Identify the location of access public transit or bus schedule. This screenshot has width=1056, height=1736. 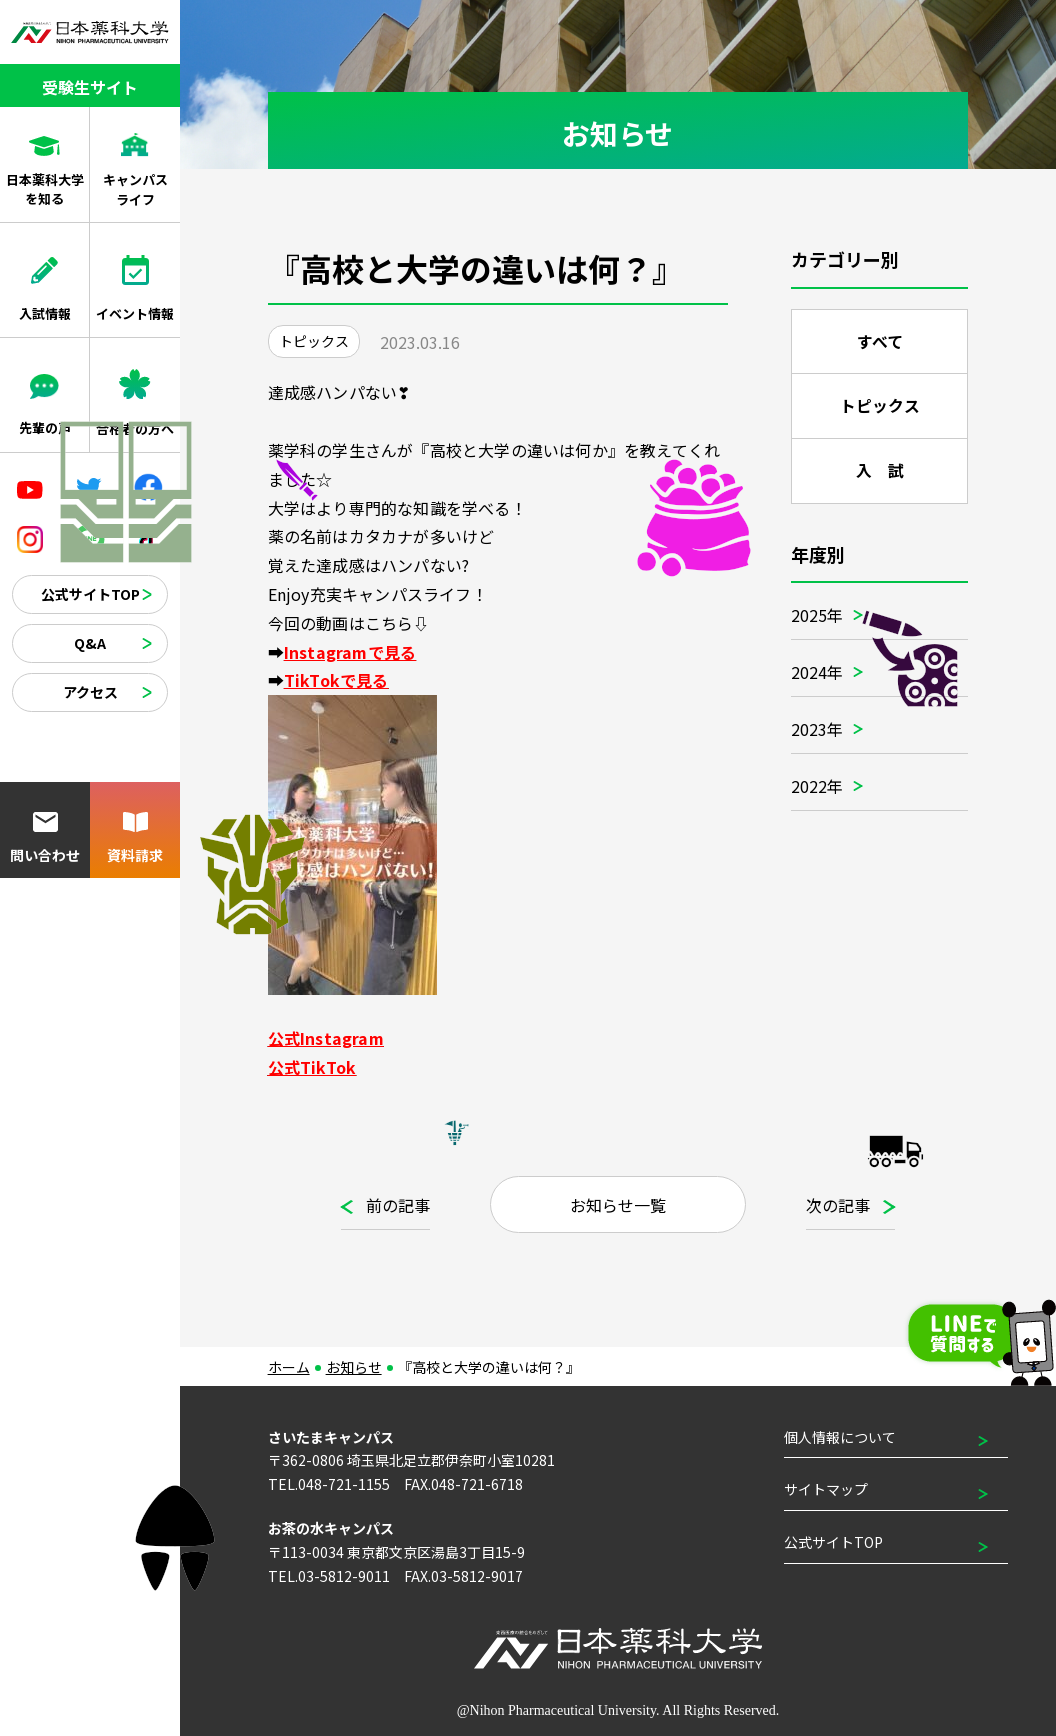
(126, 492).